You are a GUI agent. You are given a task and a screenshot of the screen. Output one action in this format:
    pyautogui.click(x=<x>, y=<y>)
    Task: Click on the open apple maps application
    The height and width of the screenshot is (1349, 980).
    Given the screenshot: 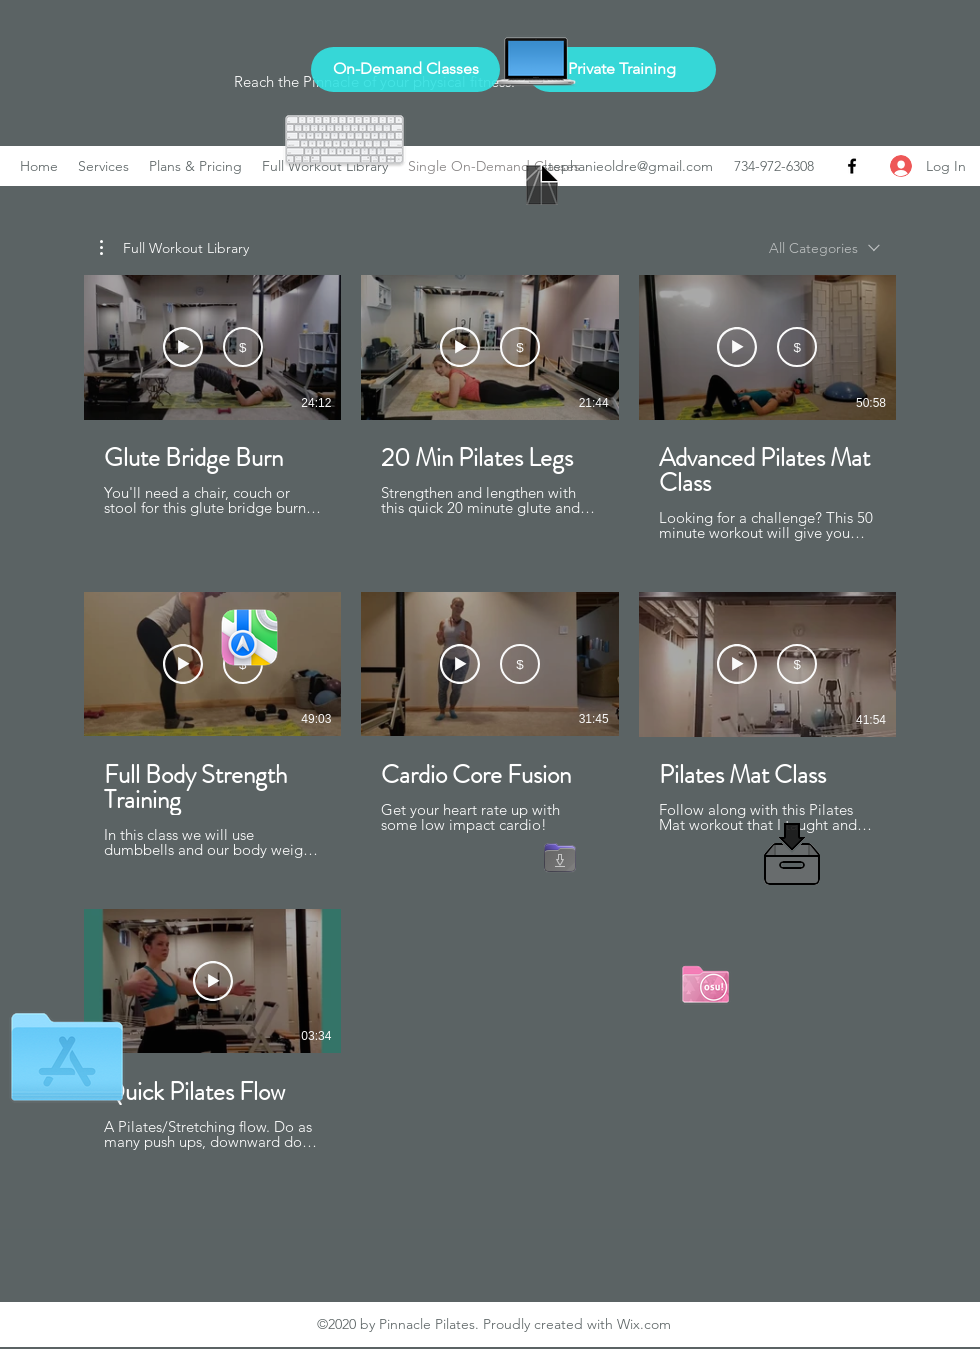 What is the action you would take?
    pyautogui.click(x=249, y=637)
    